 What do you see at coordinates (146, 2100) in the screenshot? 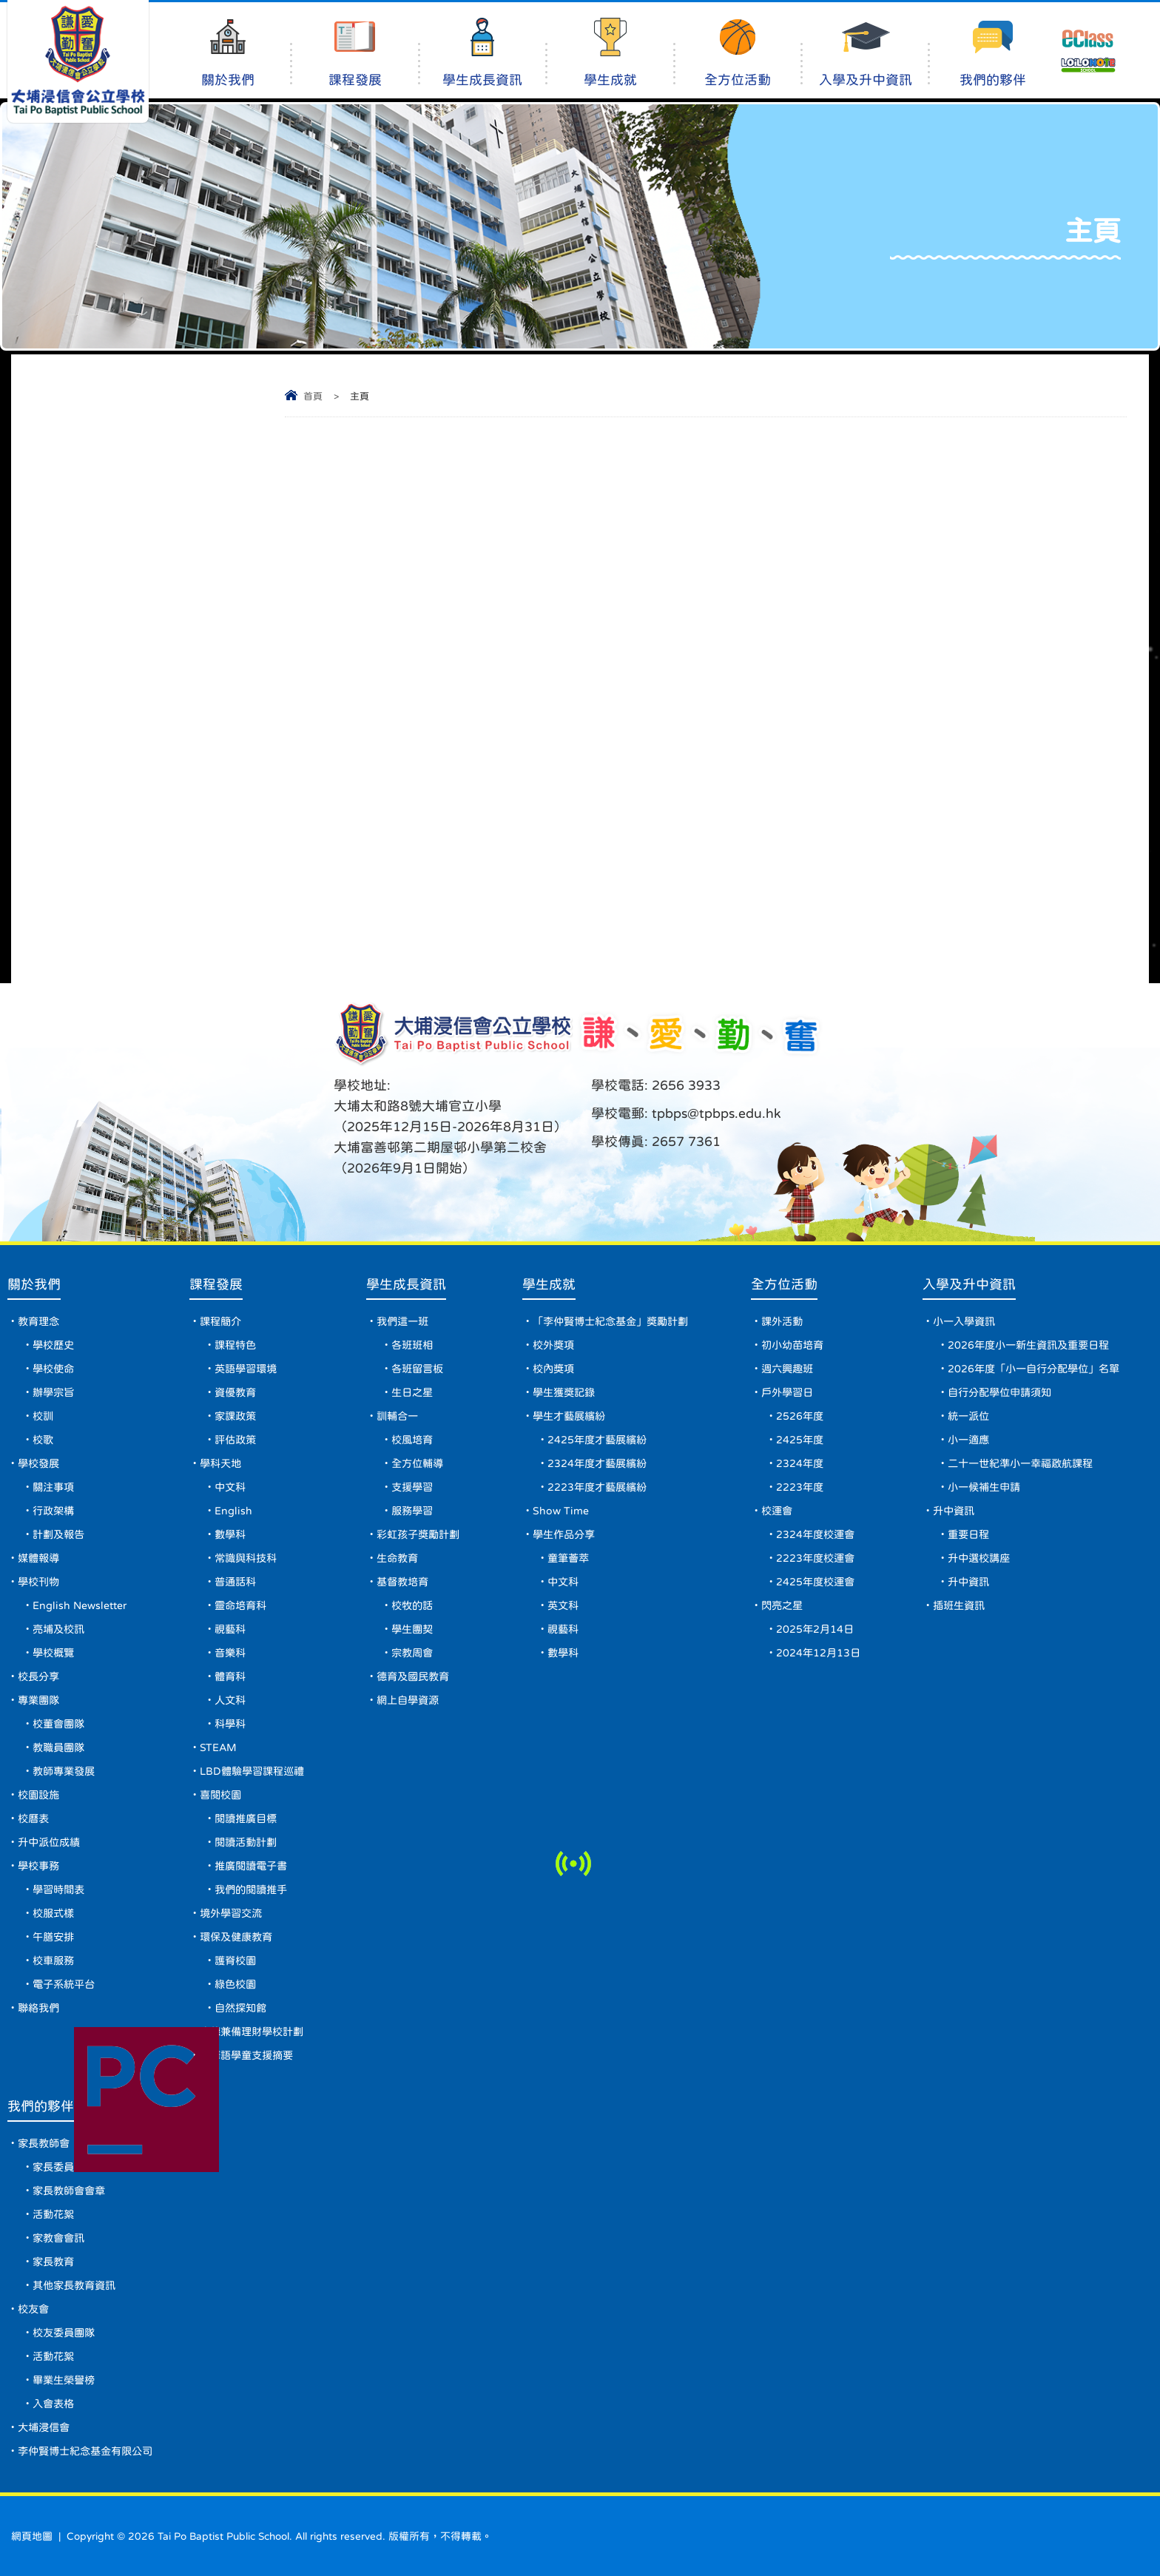
I see `open PyCharm IDE` at bounding box center [146, 2100].